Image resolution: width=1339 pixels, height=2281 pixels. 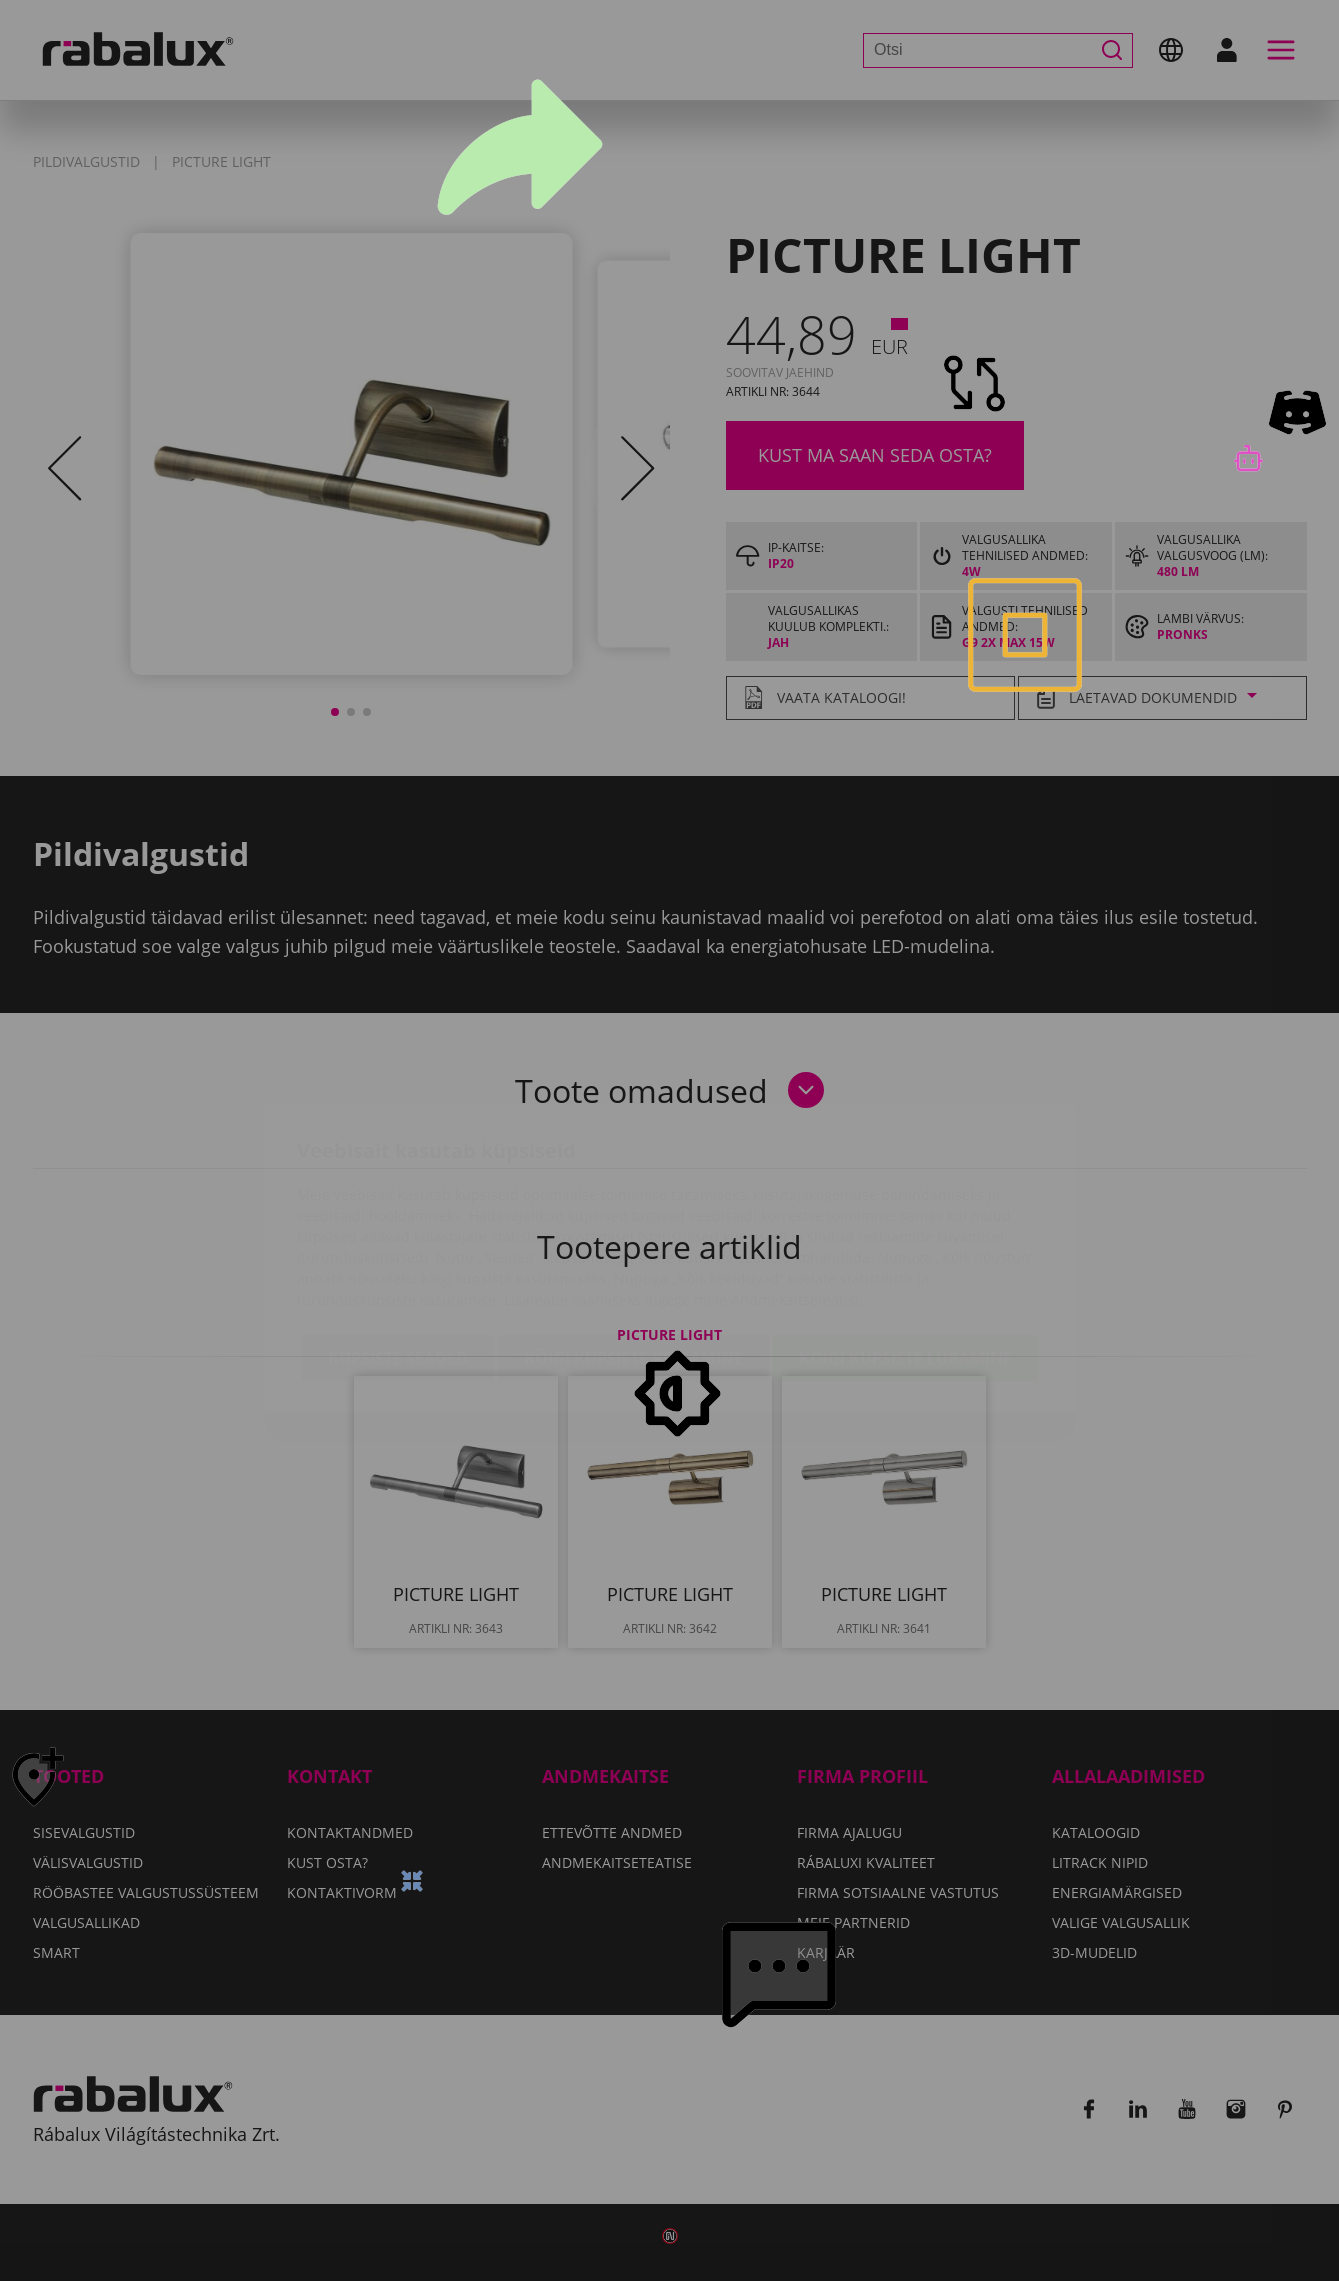 What do you see at coordinates (677, 1393) in the screenshot?
I see `adjust screen brightness` at bounding box center [677, 1393].